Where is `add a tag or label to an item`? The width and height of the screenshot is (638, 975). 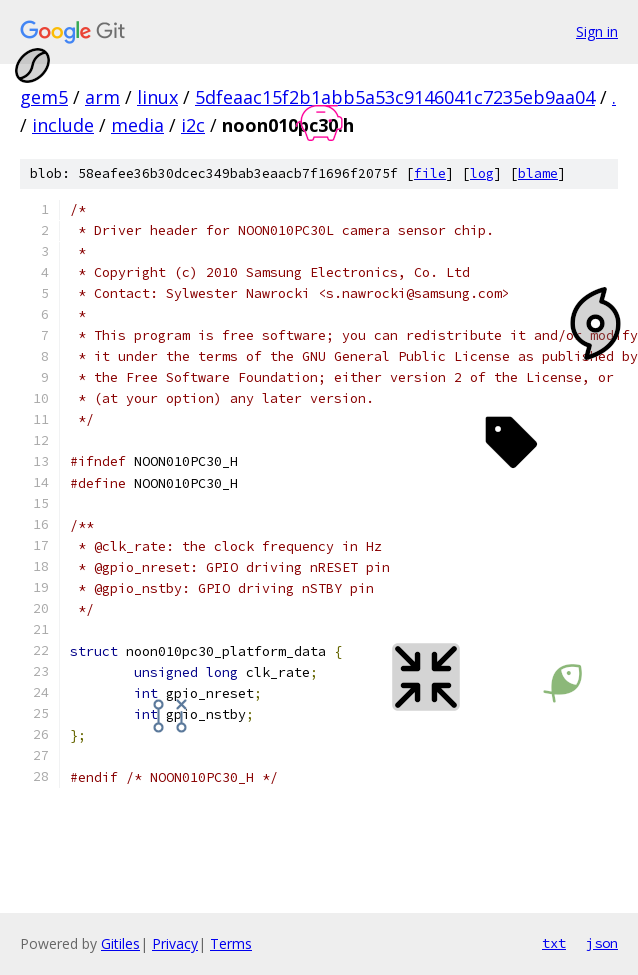
add a tag or label to an item is located at coordinates (508, 439).